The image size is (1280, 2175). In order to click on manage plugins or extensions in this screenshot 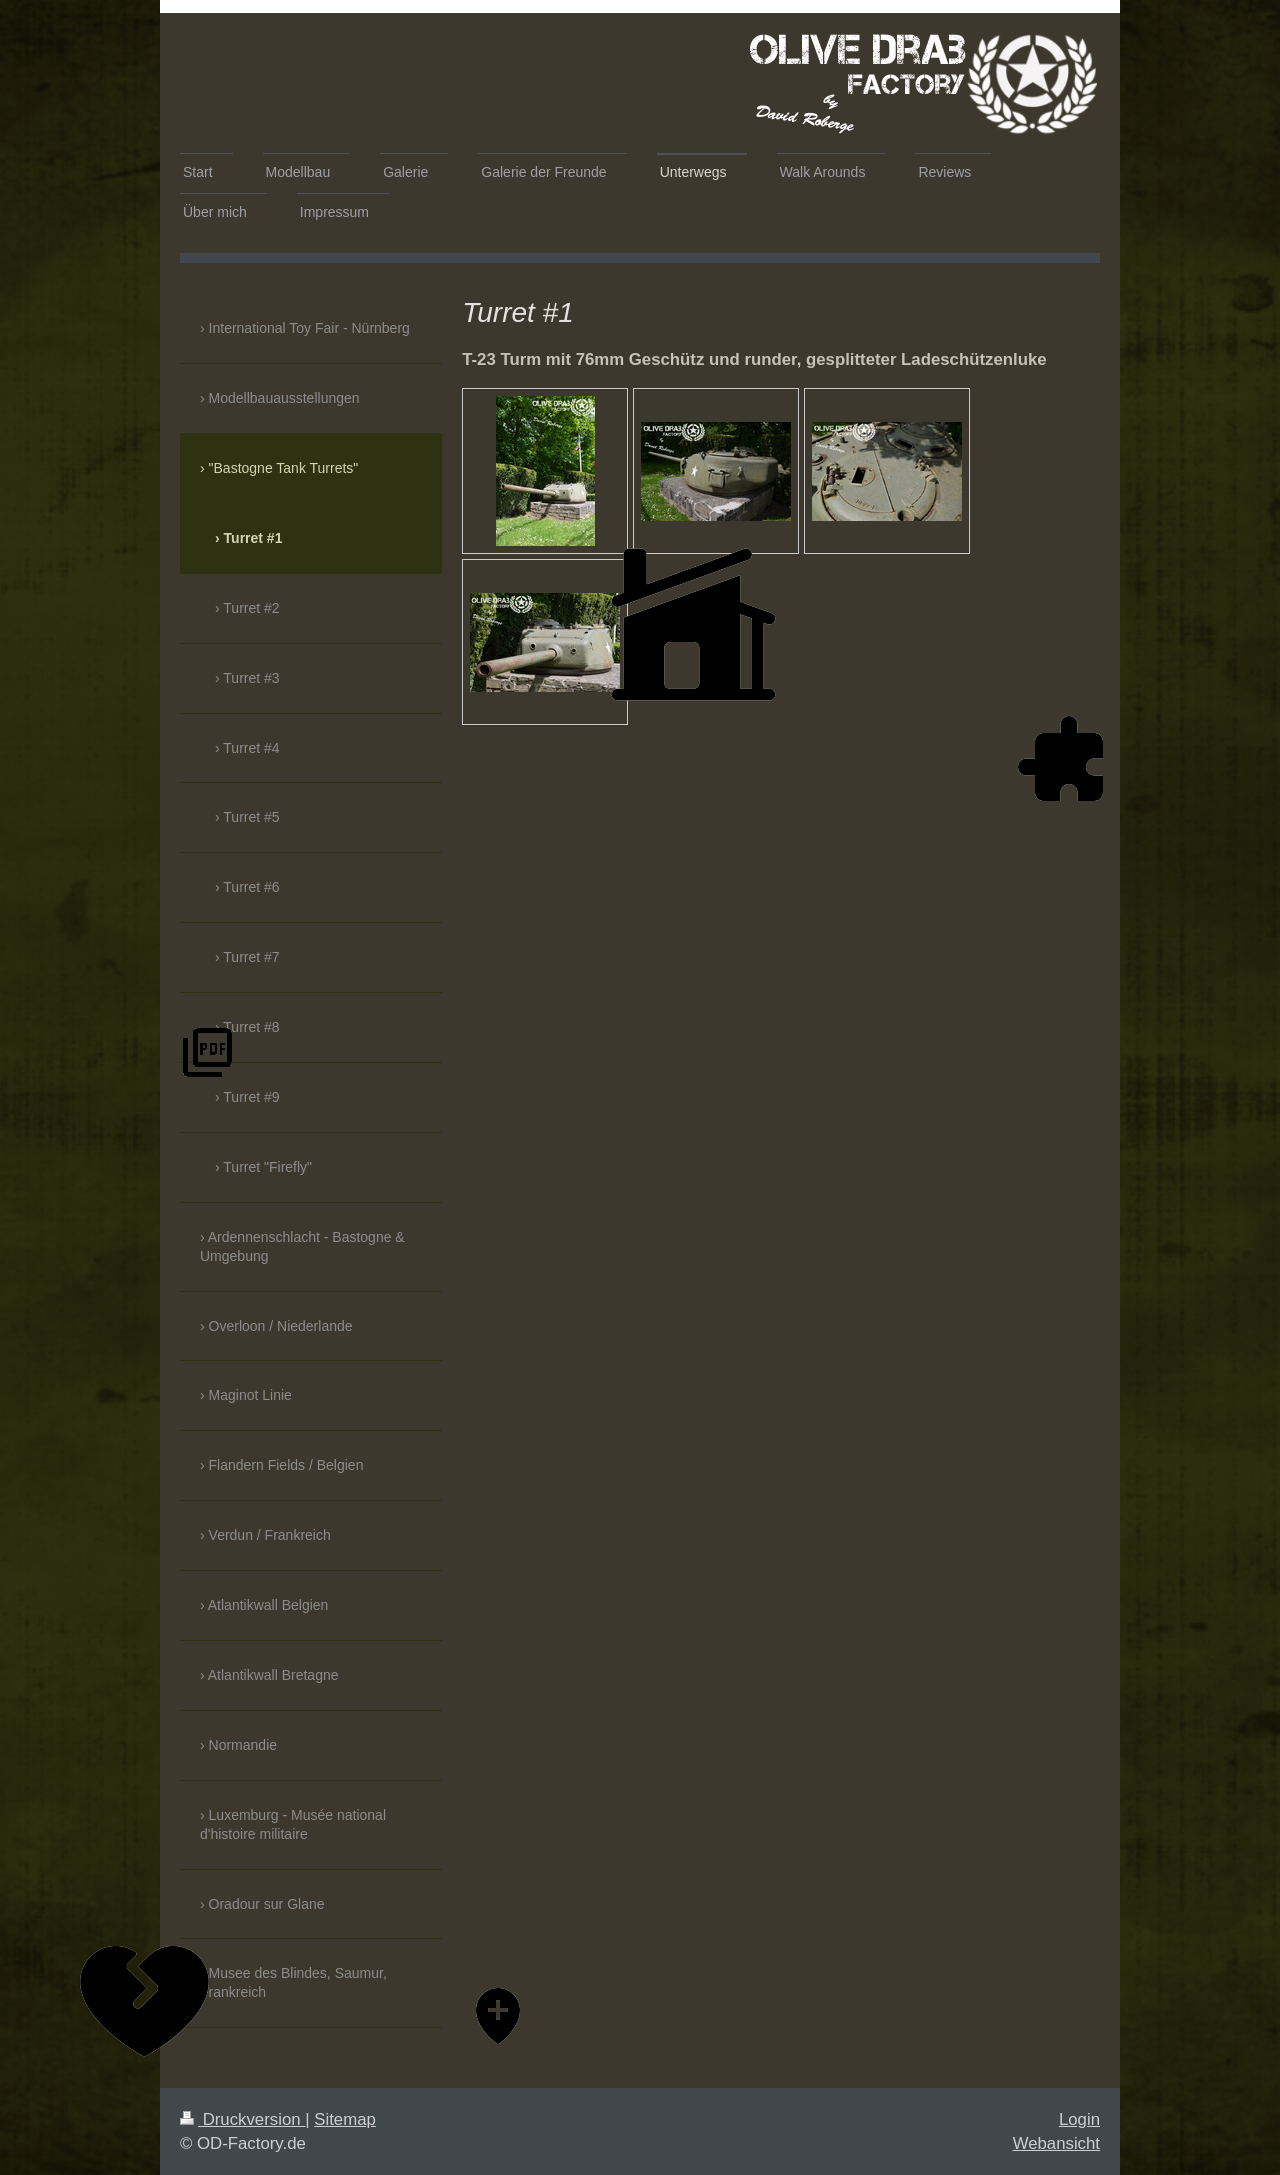, I will do `click(1060, 758)`.